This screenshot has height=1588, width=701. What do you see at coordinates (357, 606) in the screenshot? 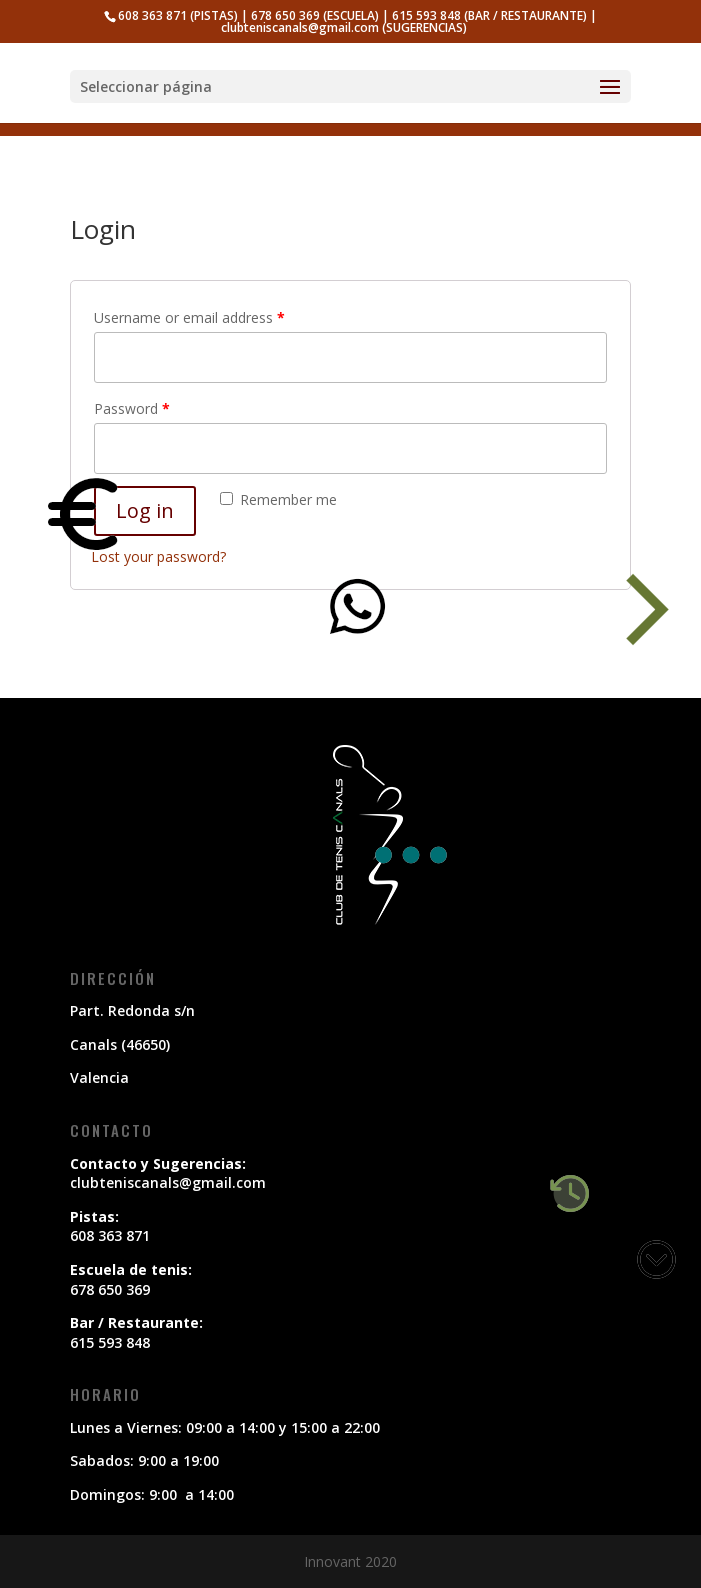
I see `open WhatsApp messaging app` at bounding box center [357, 606].